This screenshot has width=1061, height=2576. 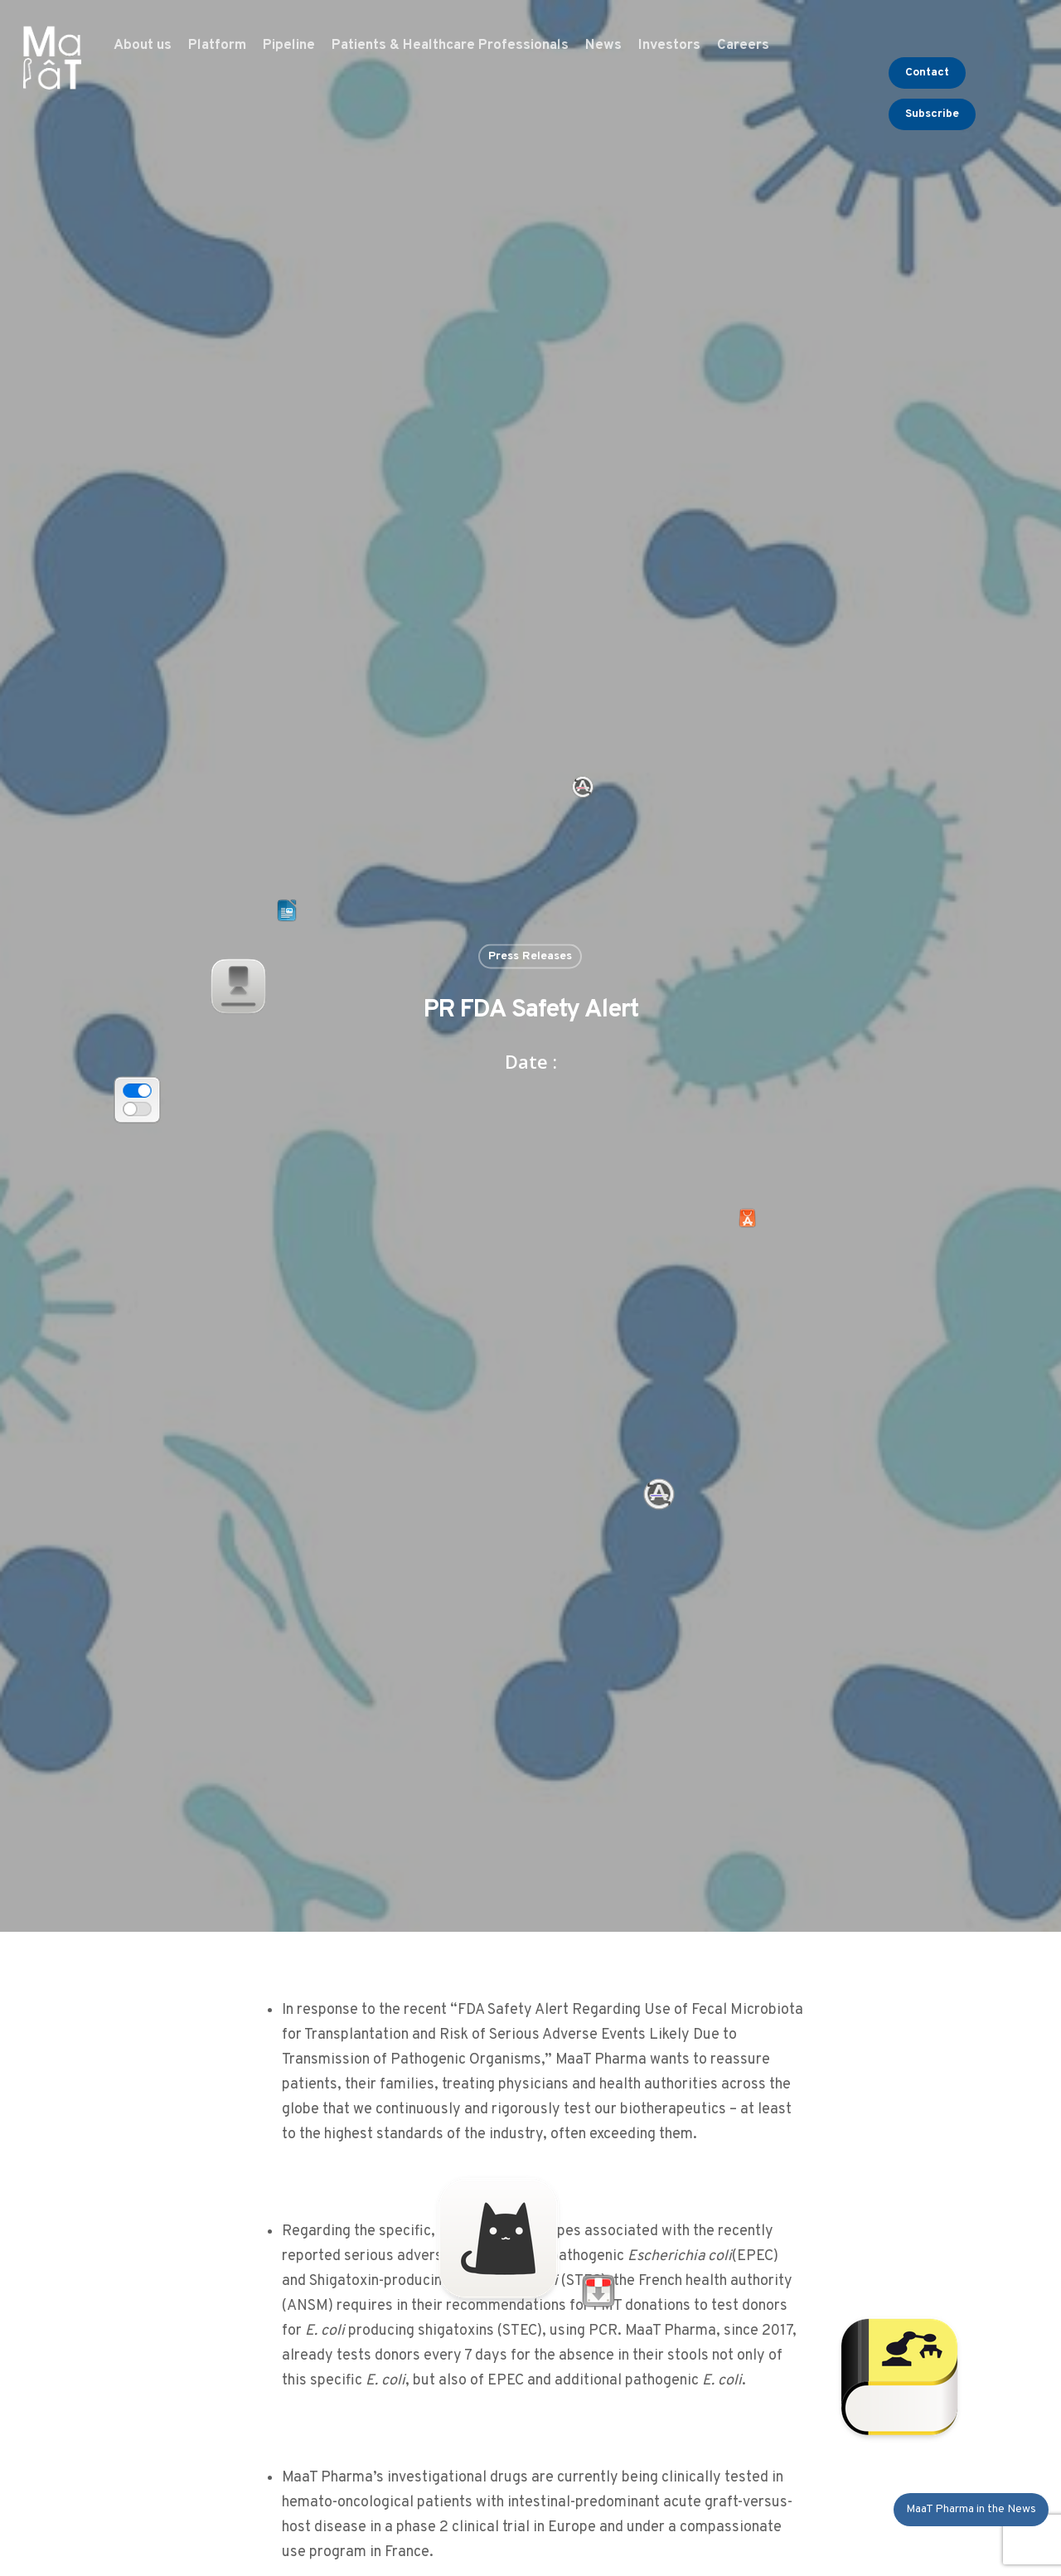 I want to click on check for available system updates, so click(x=659, y=1494).